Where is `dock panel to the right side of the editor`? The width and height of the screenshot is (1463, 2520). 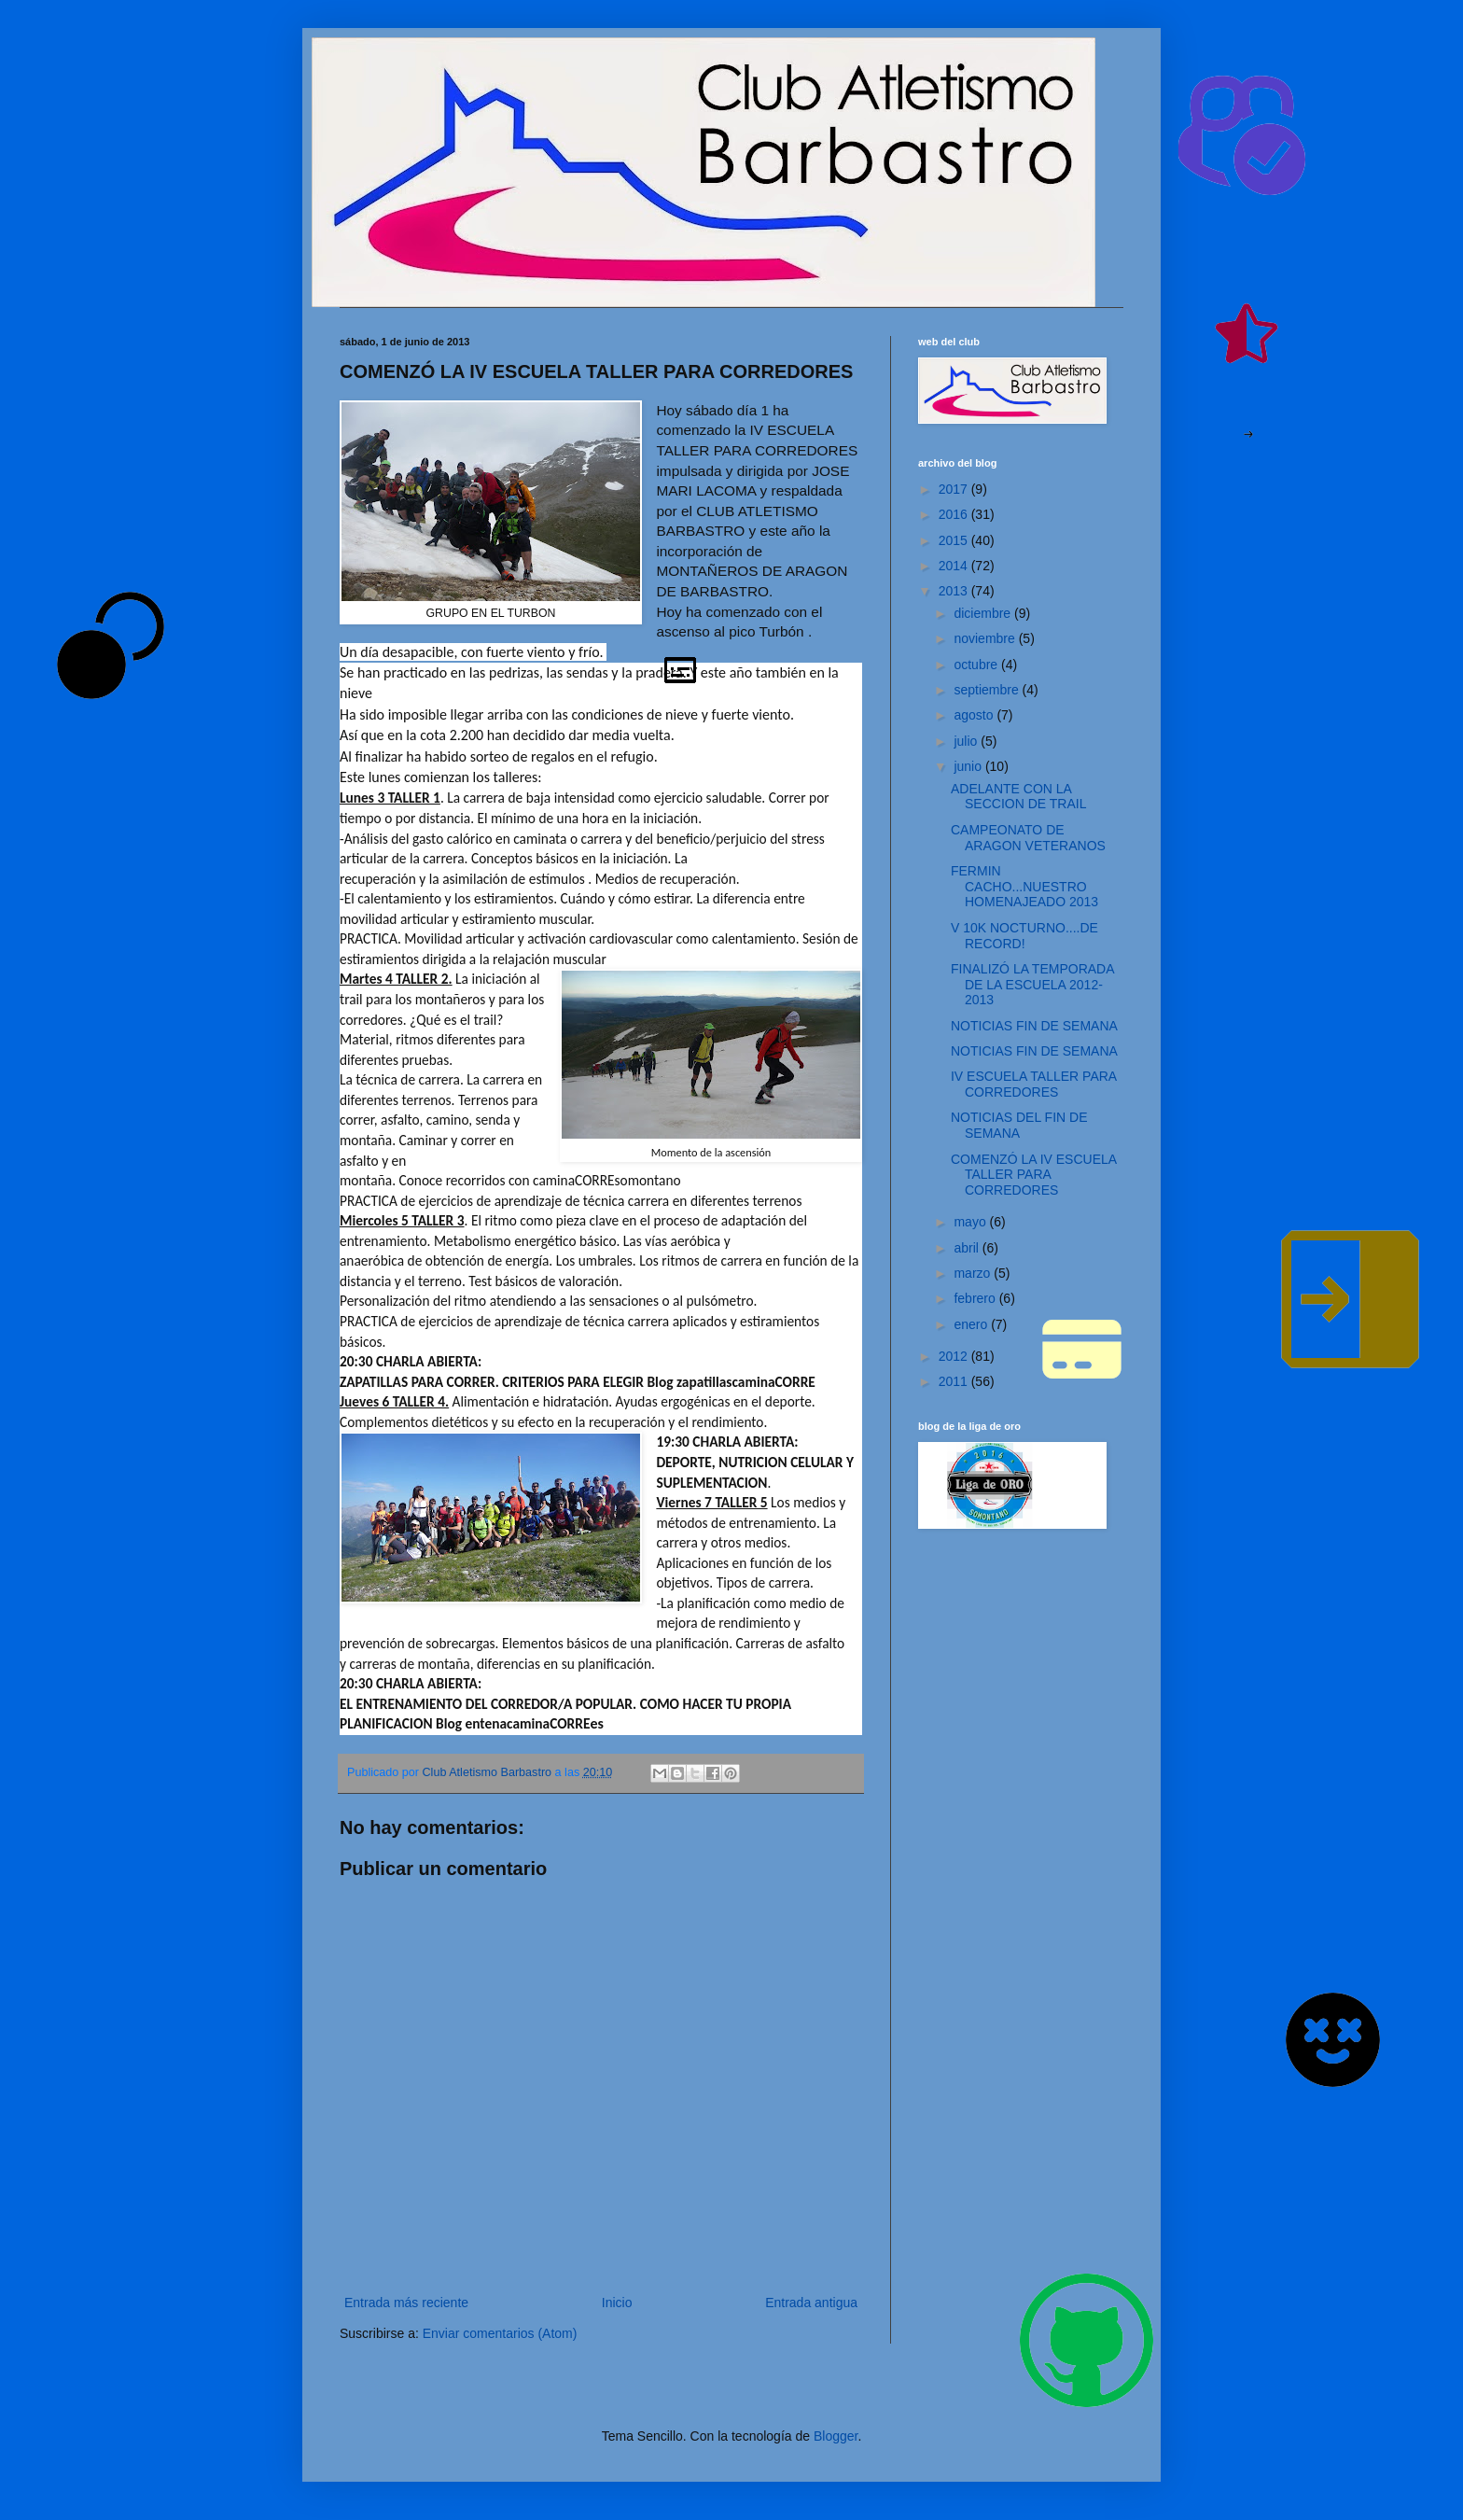 dock panel to the right side of the editor is located at coordinates (1350, 1299).